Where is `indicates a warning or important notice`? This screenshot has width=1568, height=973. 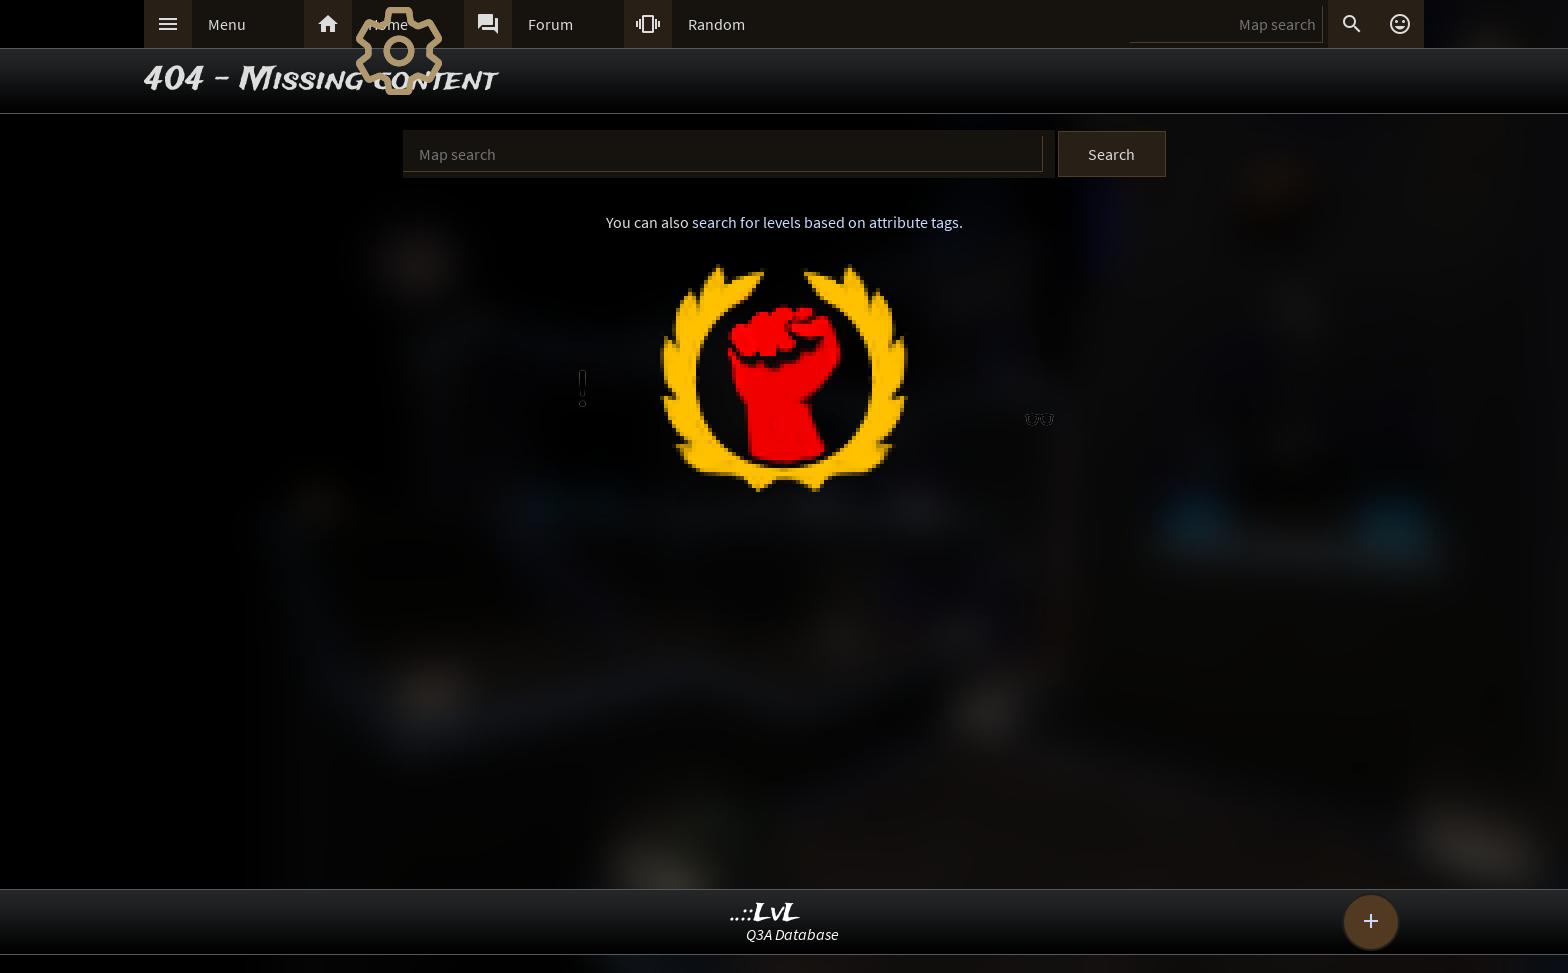 indicates a warning or important notice is located at coordinates (582, 388).